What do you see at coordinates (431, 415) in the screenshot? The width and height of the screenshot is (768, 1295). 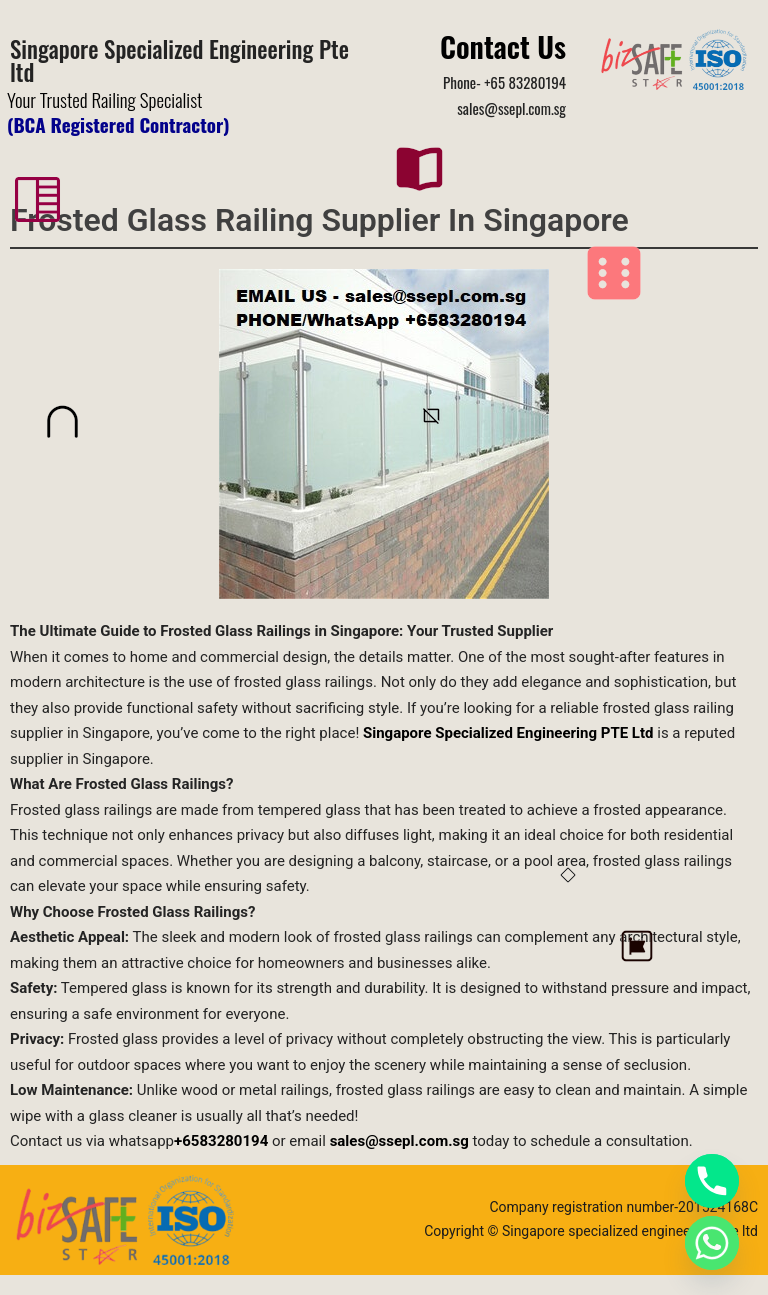 I see `indicates browser not supported` at bounding box center [431, 415].